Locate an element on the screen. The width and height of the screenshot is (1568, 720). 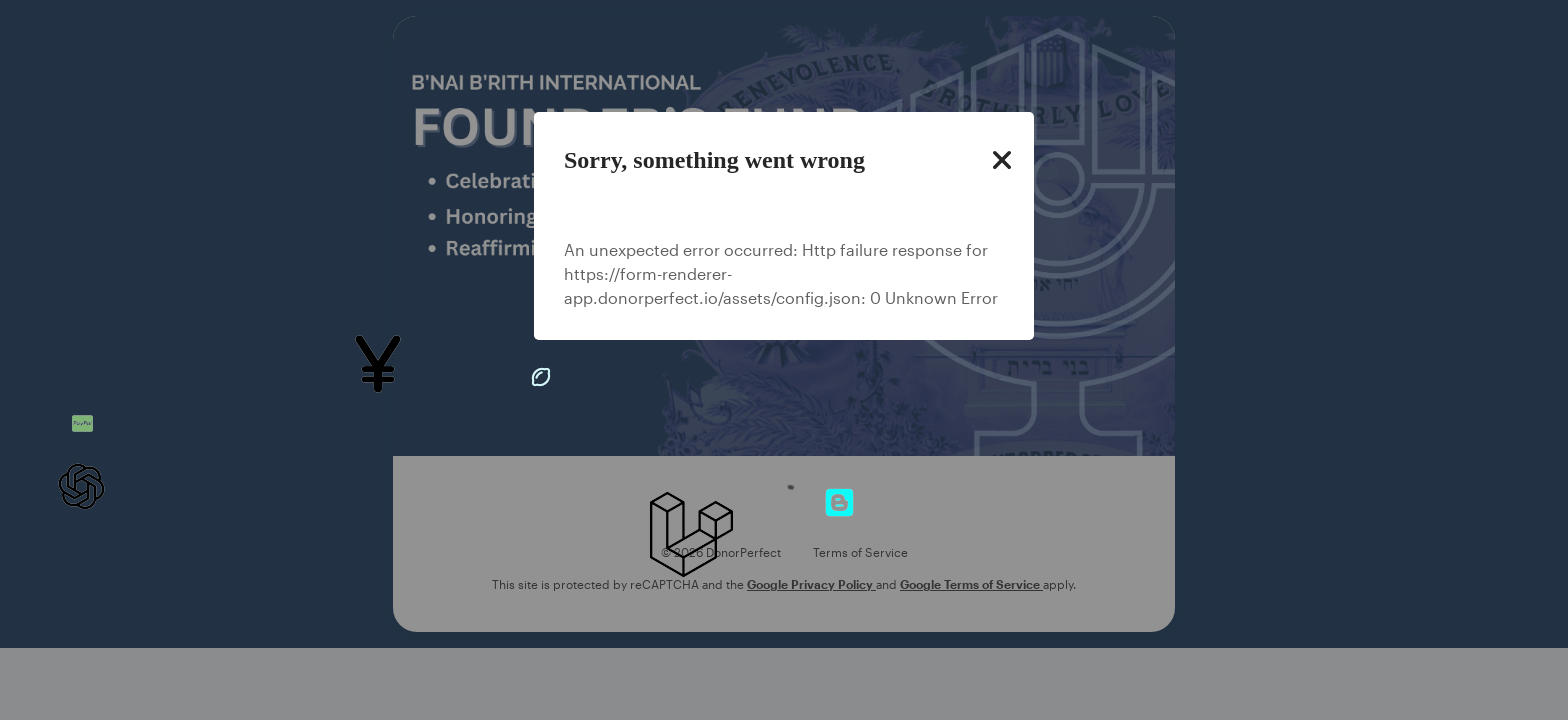
view prices in japanese yen is located at coordinates (378, 364).